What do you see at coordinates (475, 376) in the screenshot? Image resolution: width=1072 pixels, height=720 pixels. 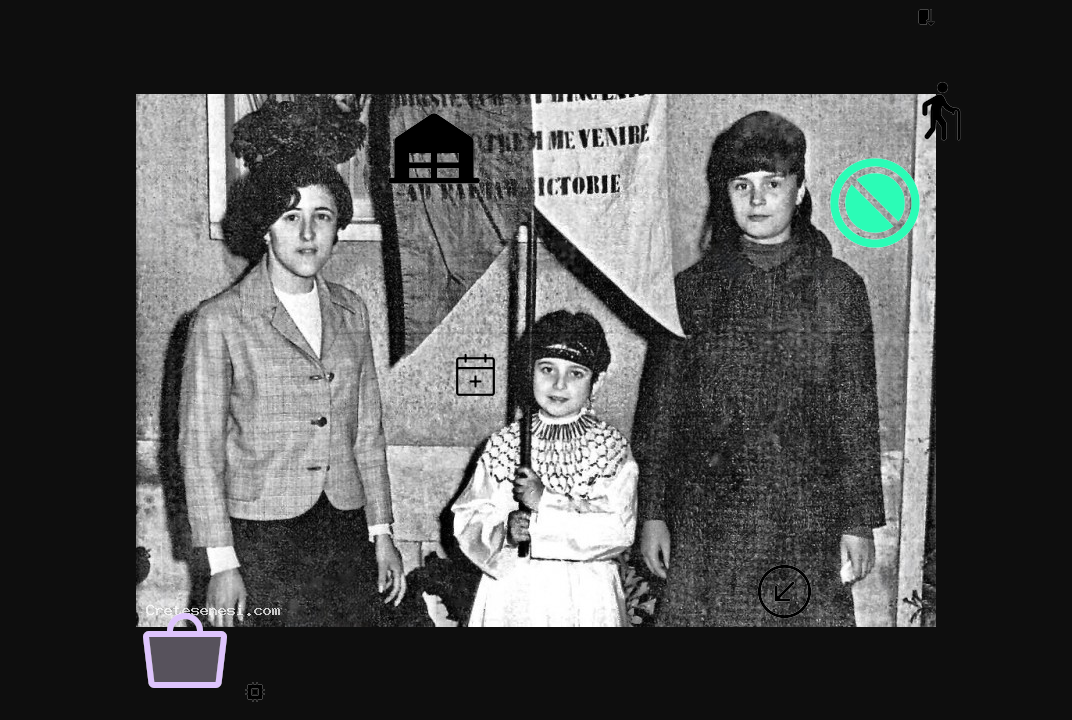 I see `add a new calendar event` at bounding box center [475, 376].